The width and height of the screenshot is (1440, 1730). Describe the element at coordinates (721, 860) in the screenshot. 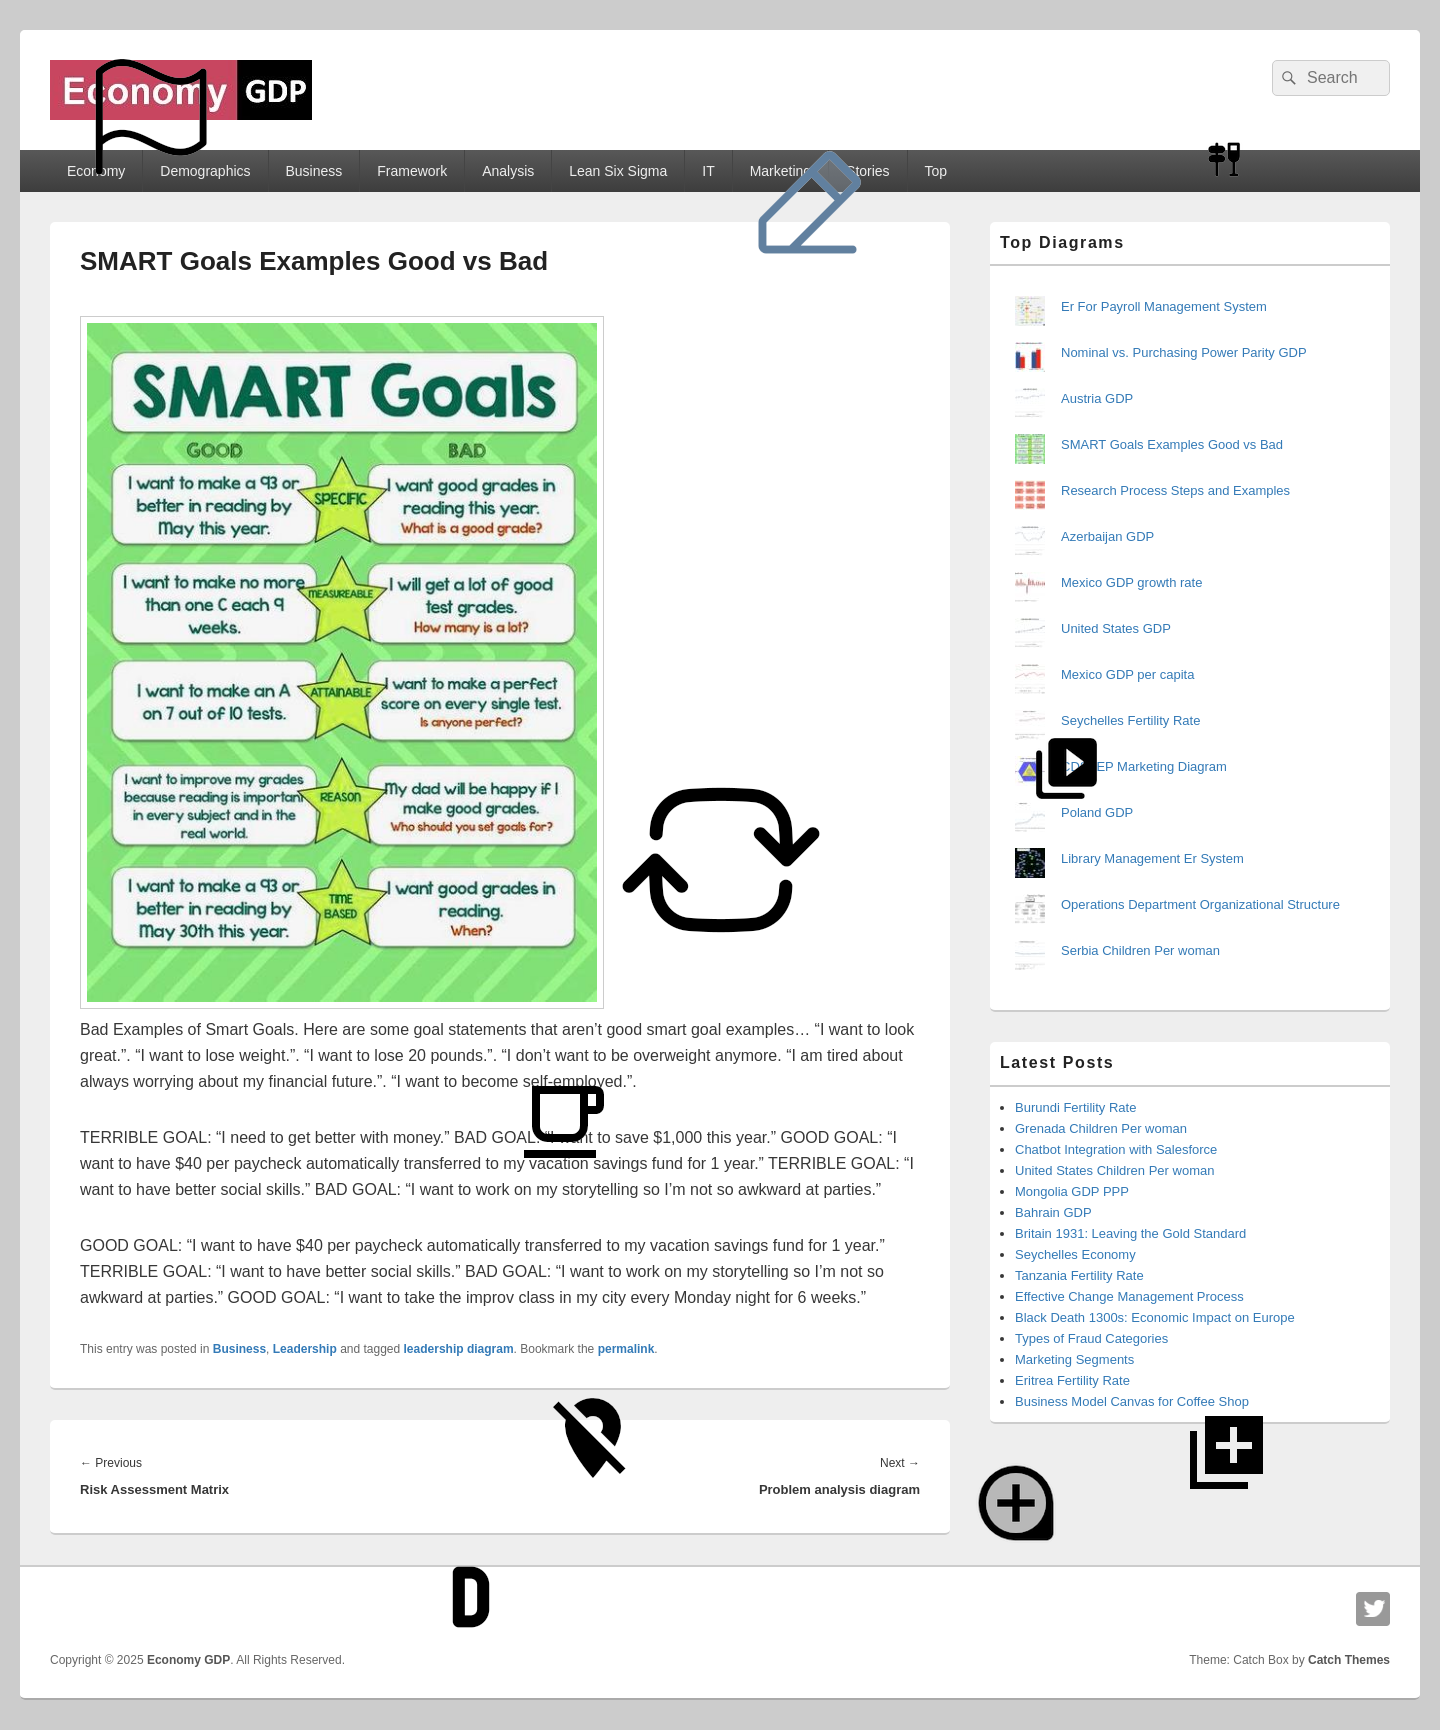

I see `refresh or reload content` at that location.